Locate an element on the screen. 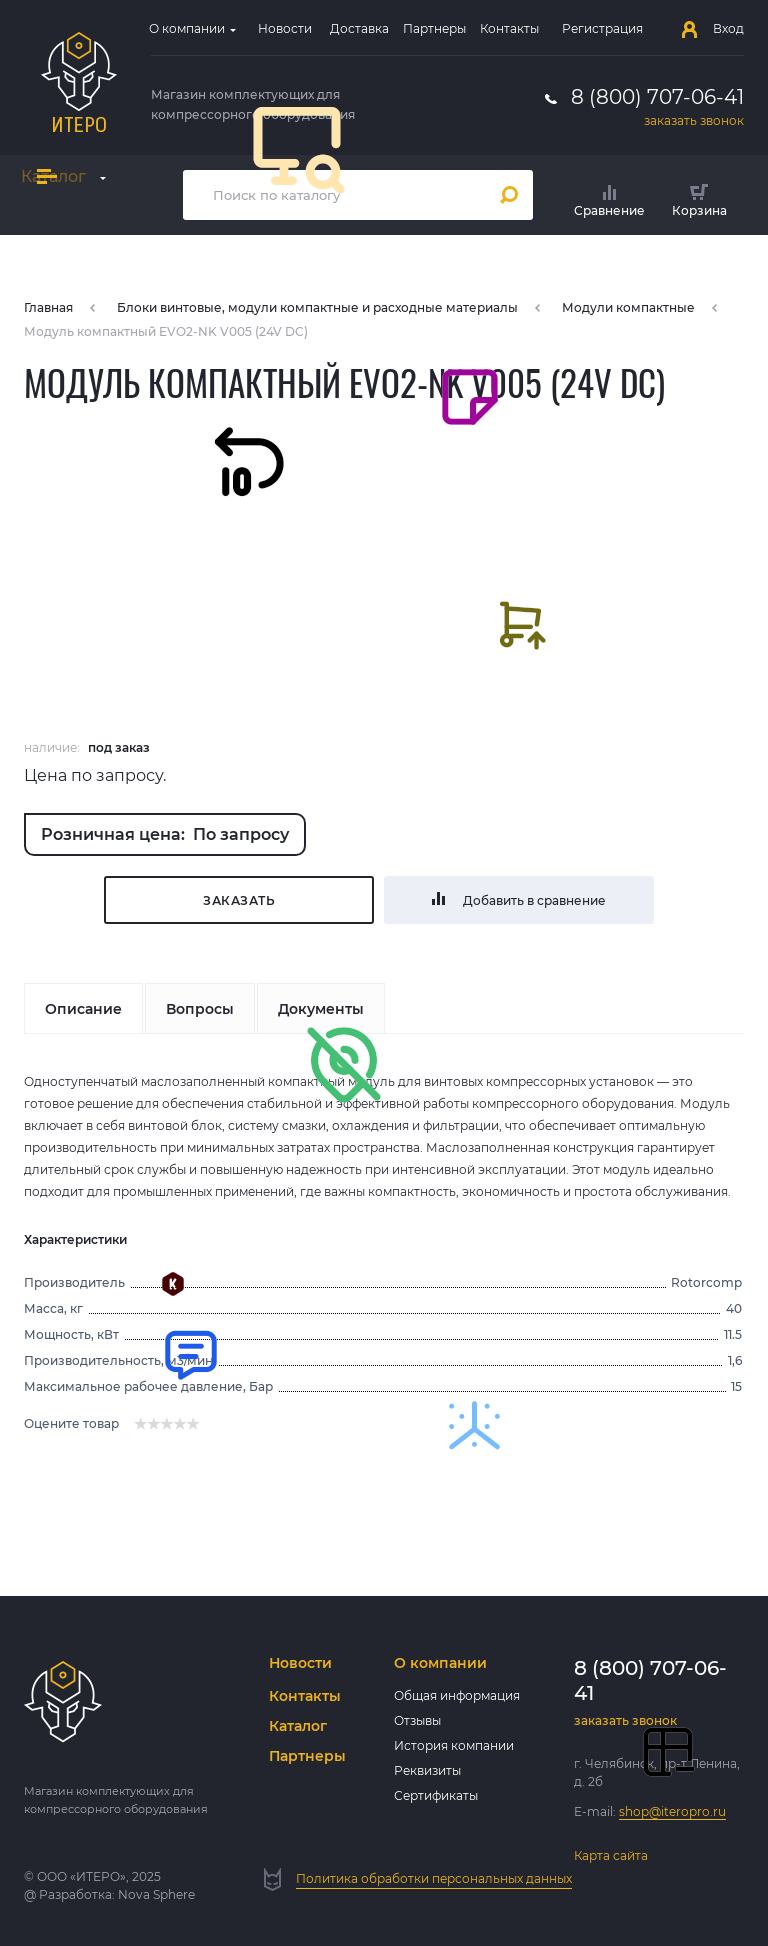 This screenshot has width=768, height=1946. view 3D scatter plot visualization is located at coordinates (474, 1426).